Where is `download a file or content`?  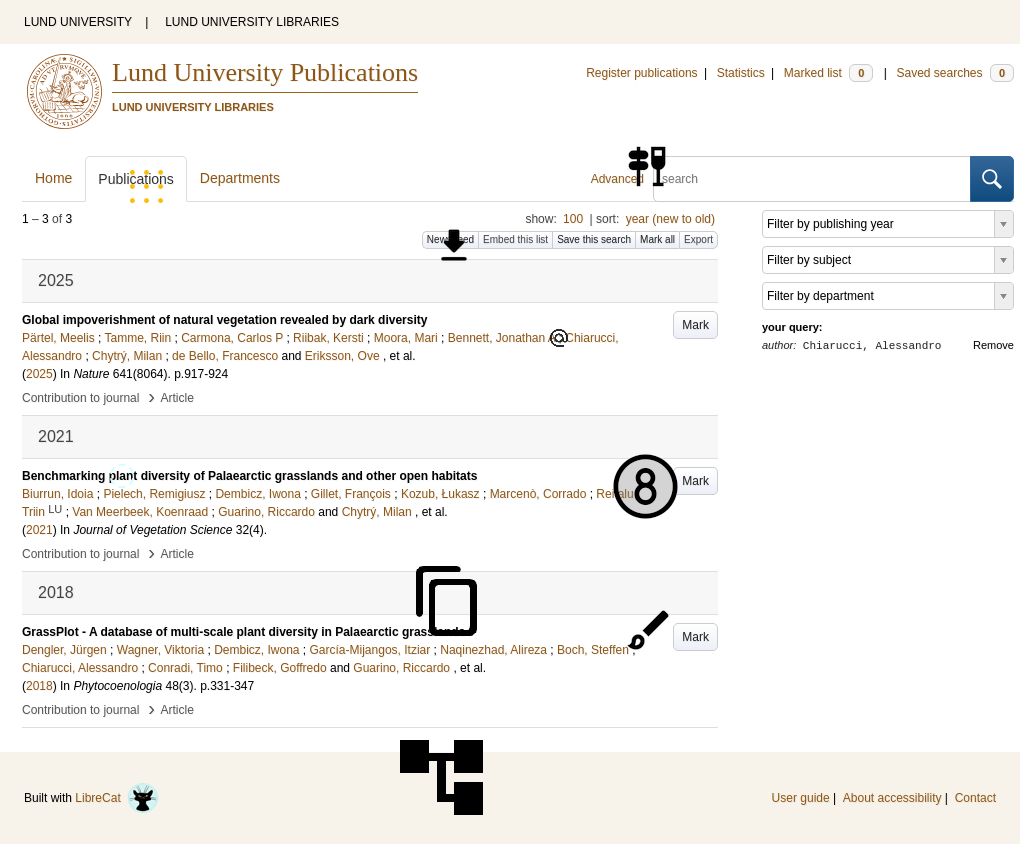 download a file or content is located at coordinates (454, 246).